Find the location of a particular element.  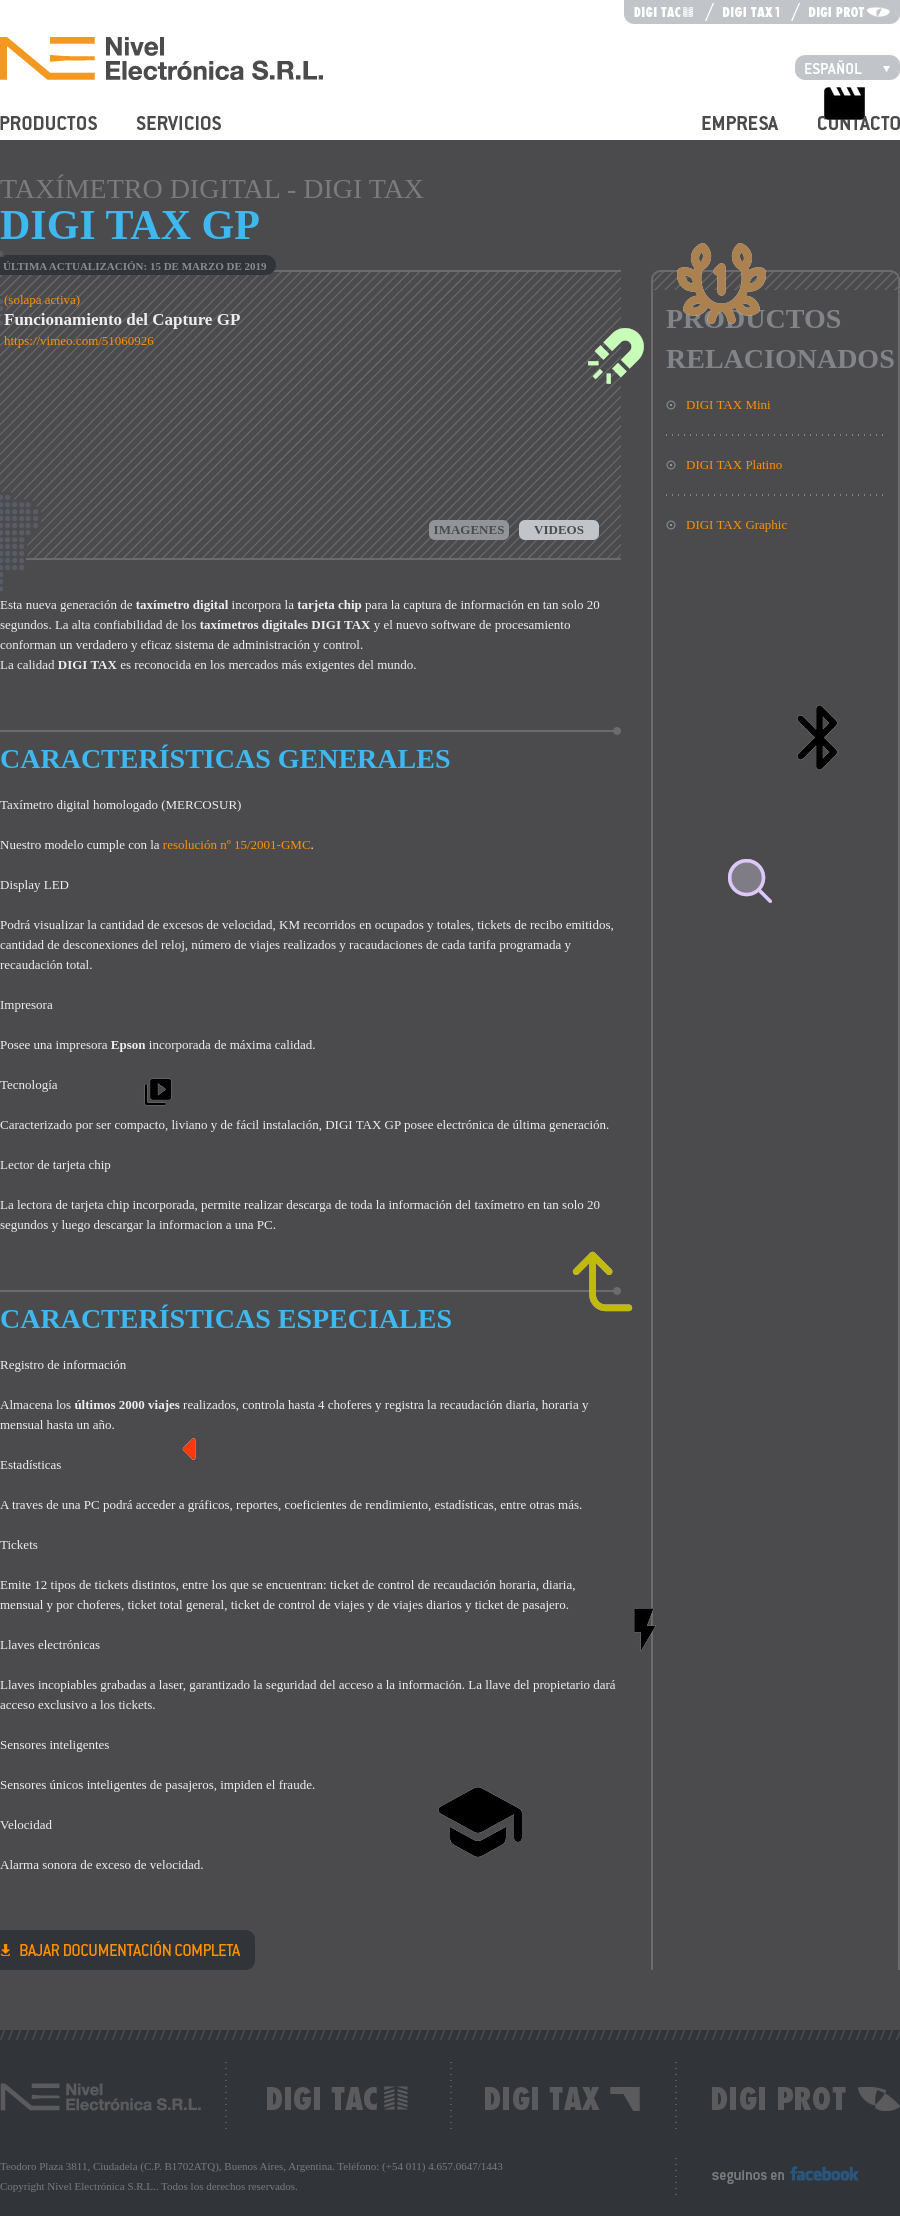

access video or movie content is located at coordinates (844, 103).